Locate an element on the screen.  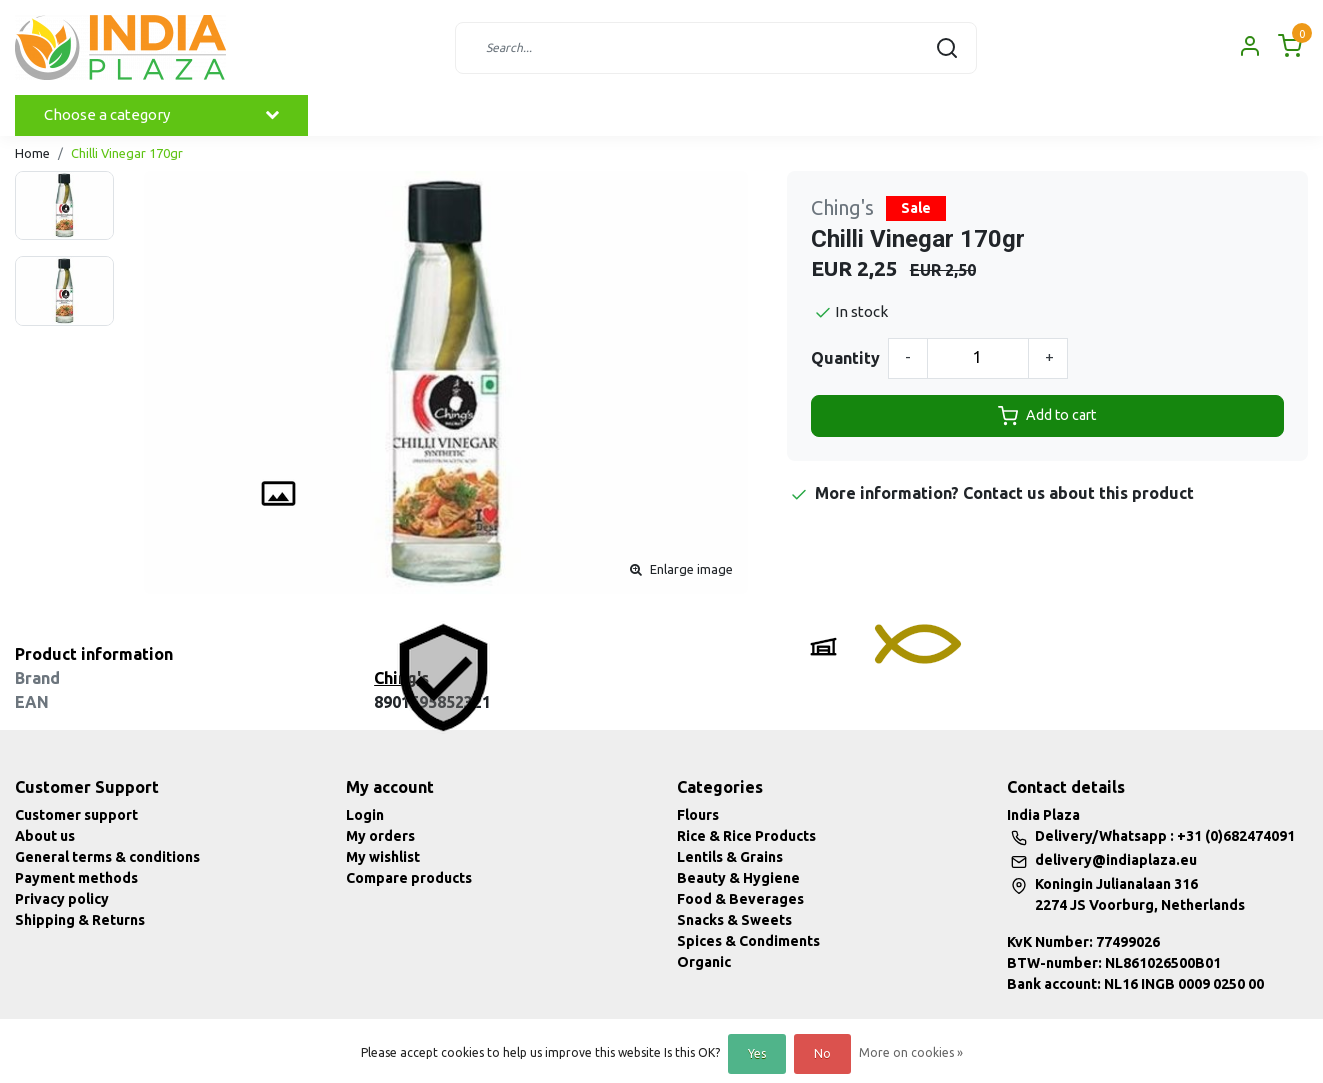
ichthys or christian fish symbol is located at coordinates (918, 644).